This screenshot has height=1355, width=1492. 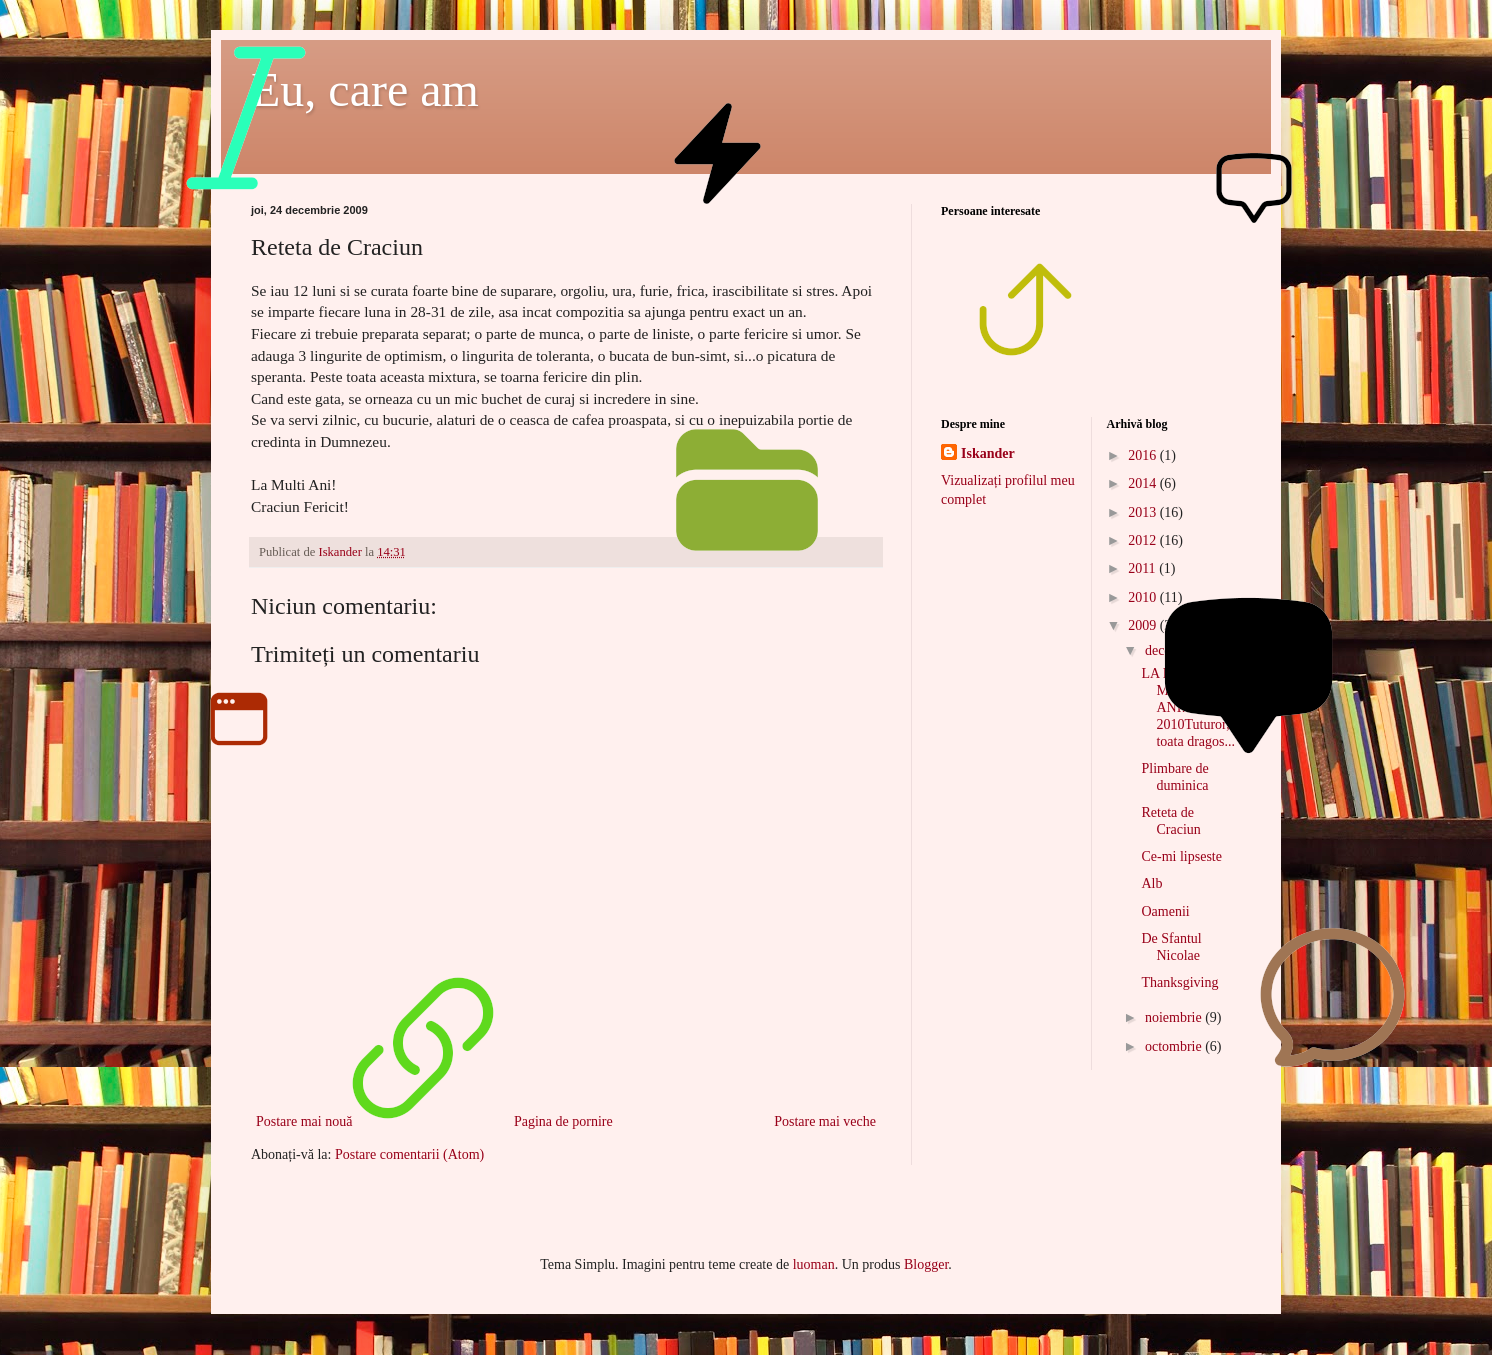 What do you see at coordinates (246, 118) in the screenshot?
I see `apply italic formatting to selected text` at bounding box center [246, 118].